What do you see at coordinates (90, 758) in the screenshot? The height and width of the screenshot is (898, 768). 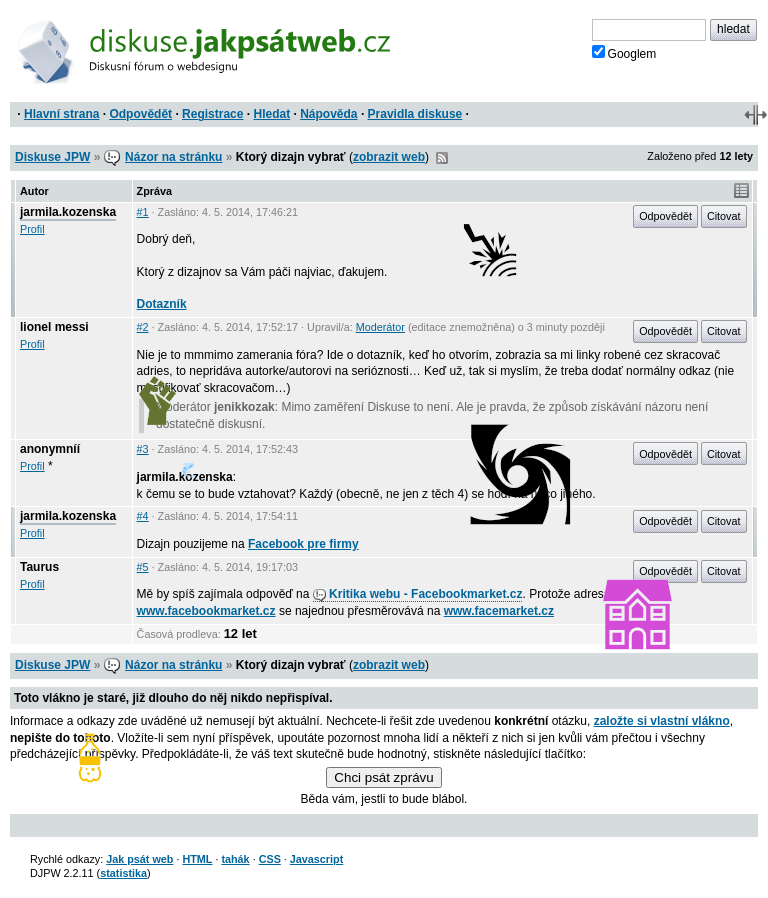 I see `select a beverage or drink item` at bounding box center [90, 758].